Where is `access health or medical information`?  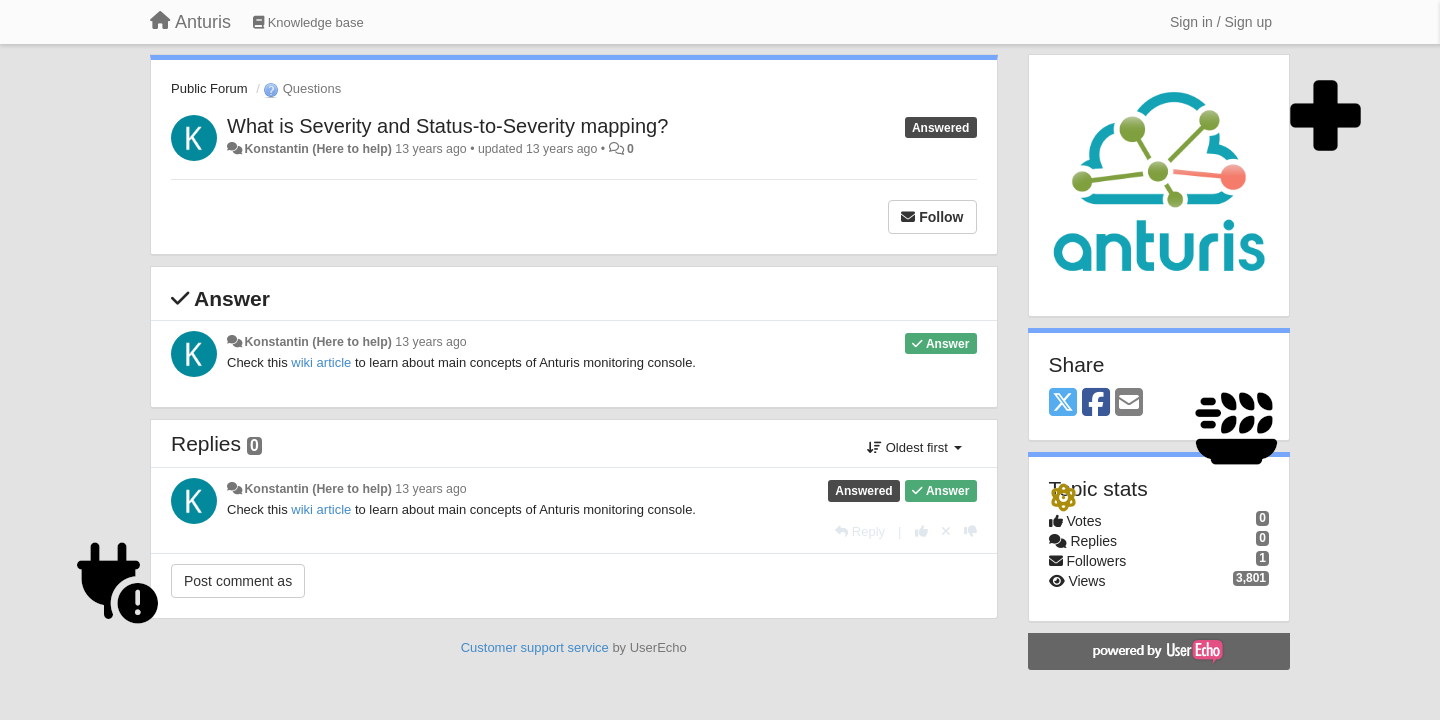 access health or medical information is located at coordinates (1325, 115).